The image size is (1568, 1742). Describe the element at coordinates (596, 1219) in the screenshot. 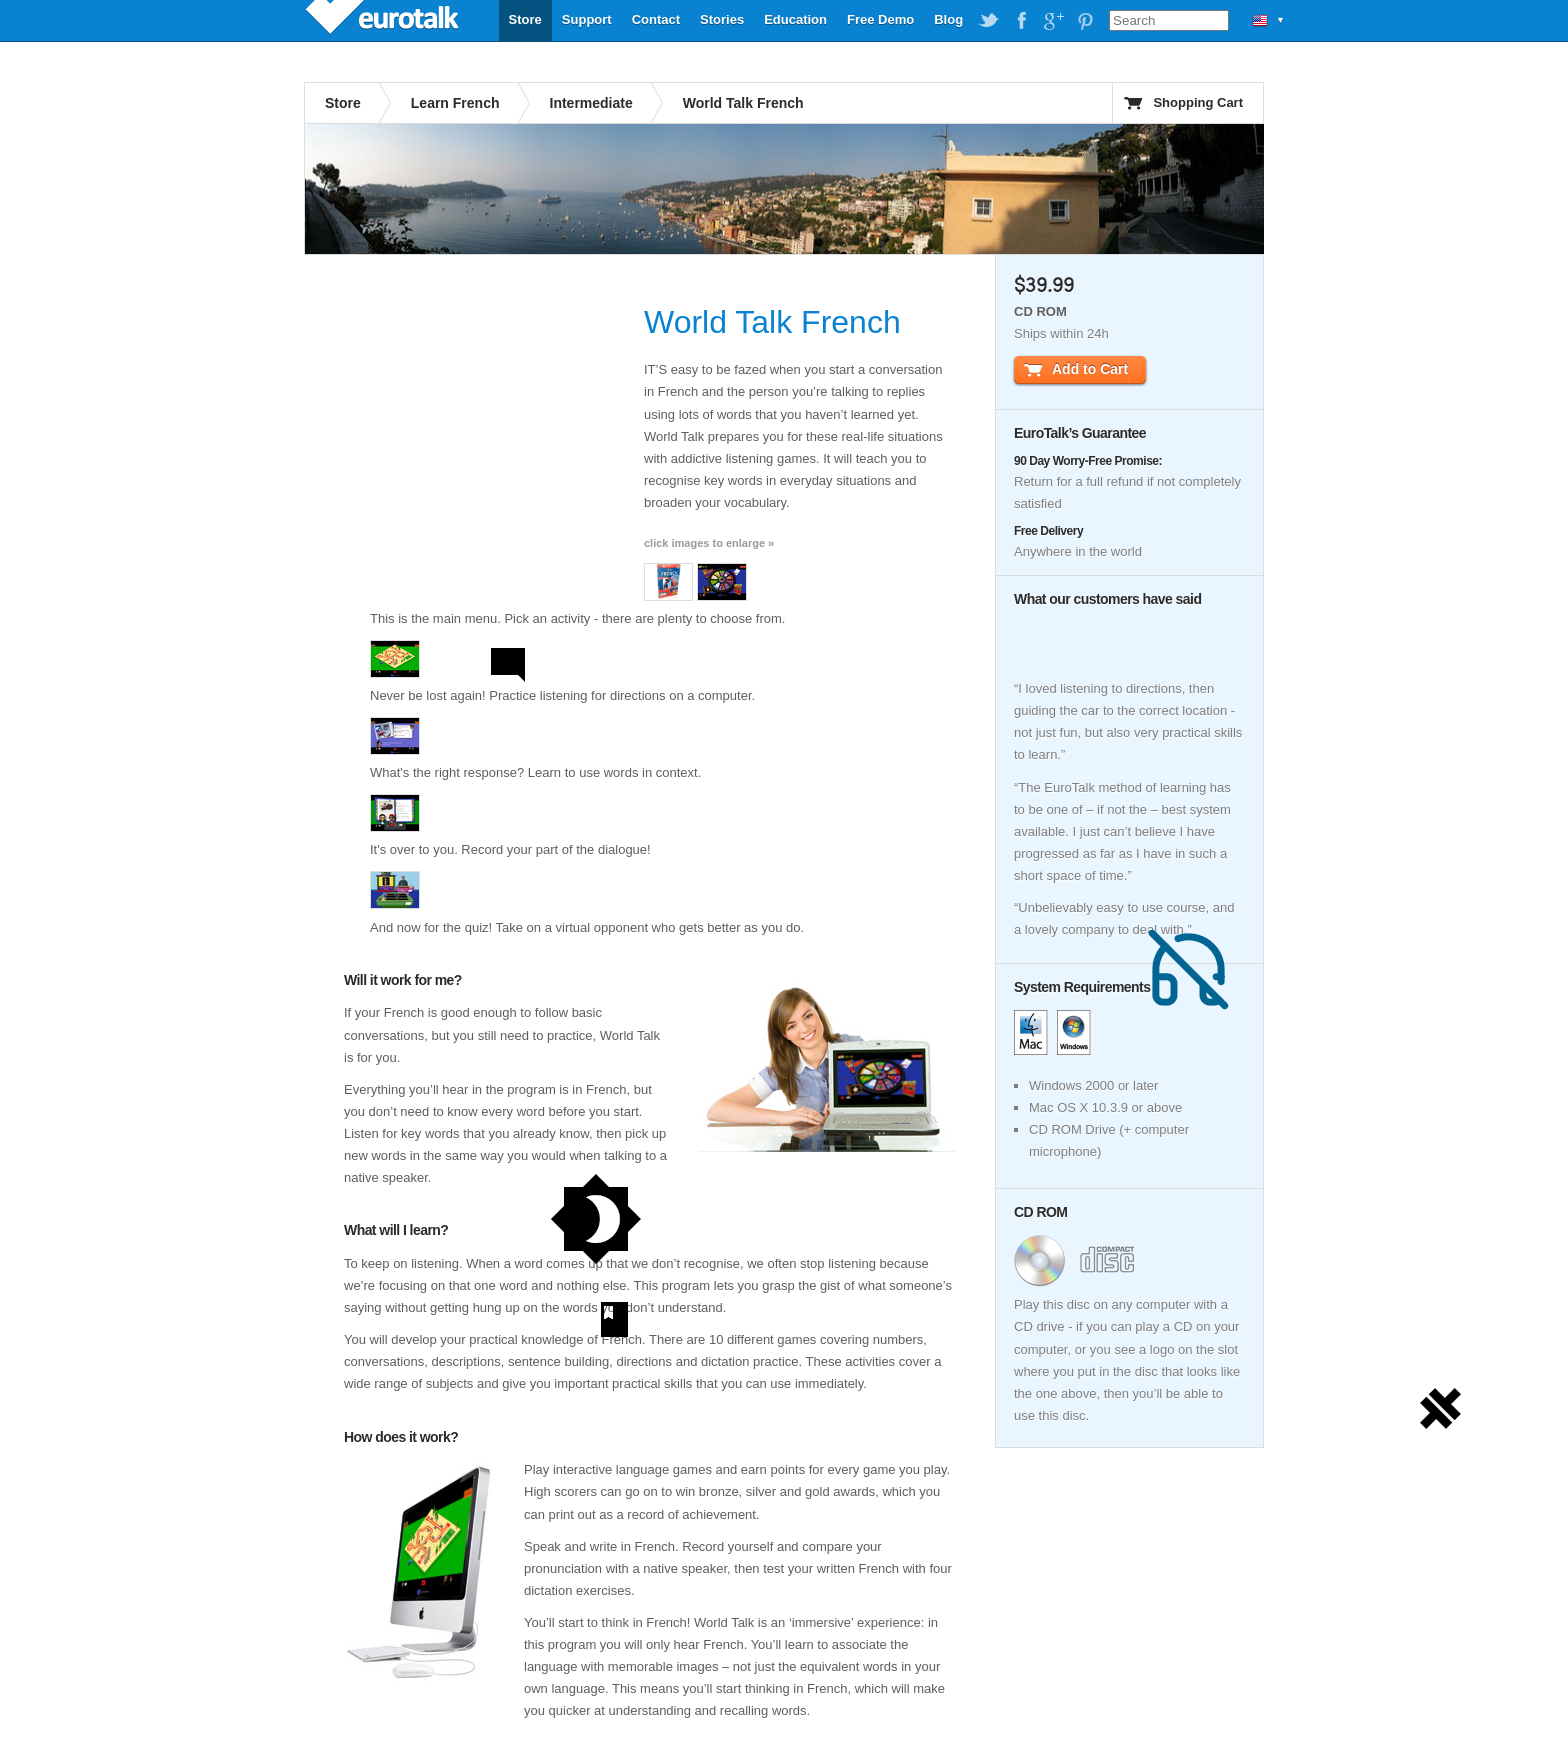

I see `toggle dark mode or night theme` at that location.